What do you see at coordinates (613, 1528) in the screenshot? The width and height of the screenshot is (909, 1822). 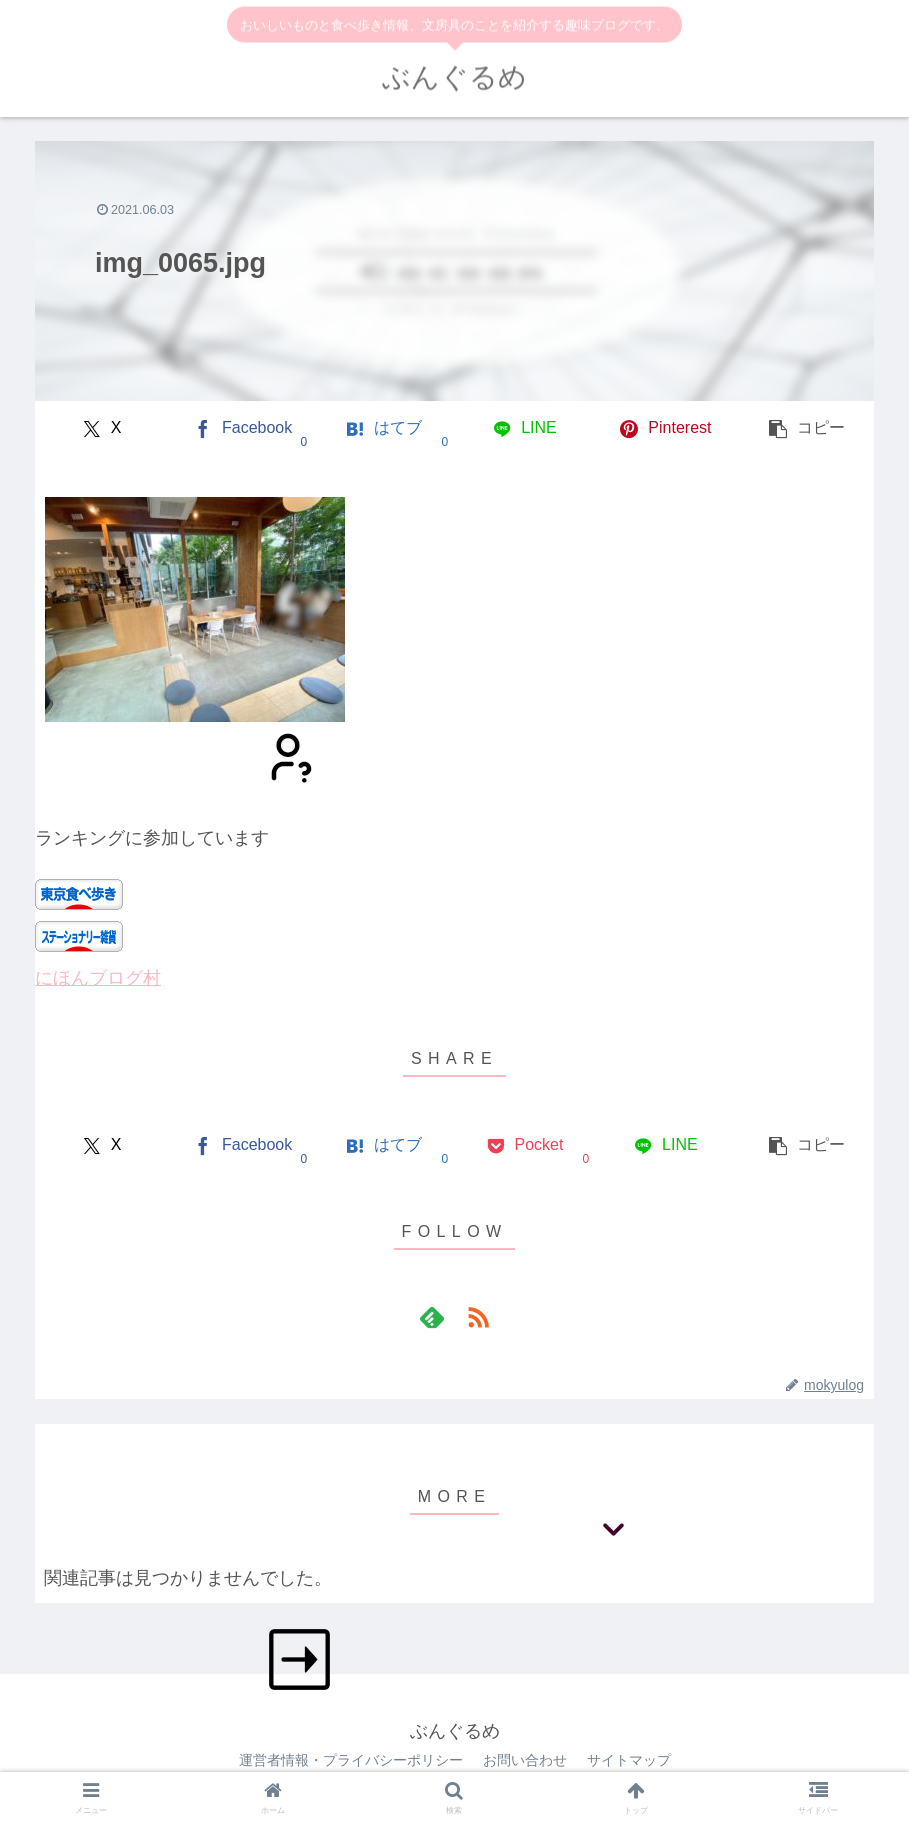 I see `expand a dropdown menu or collapsed section` at bounding box center [613, 1528].